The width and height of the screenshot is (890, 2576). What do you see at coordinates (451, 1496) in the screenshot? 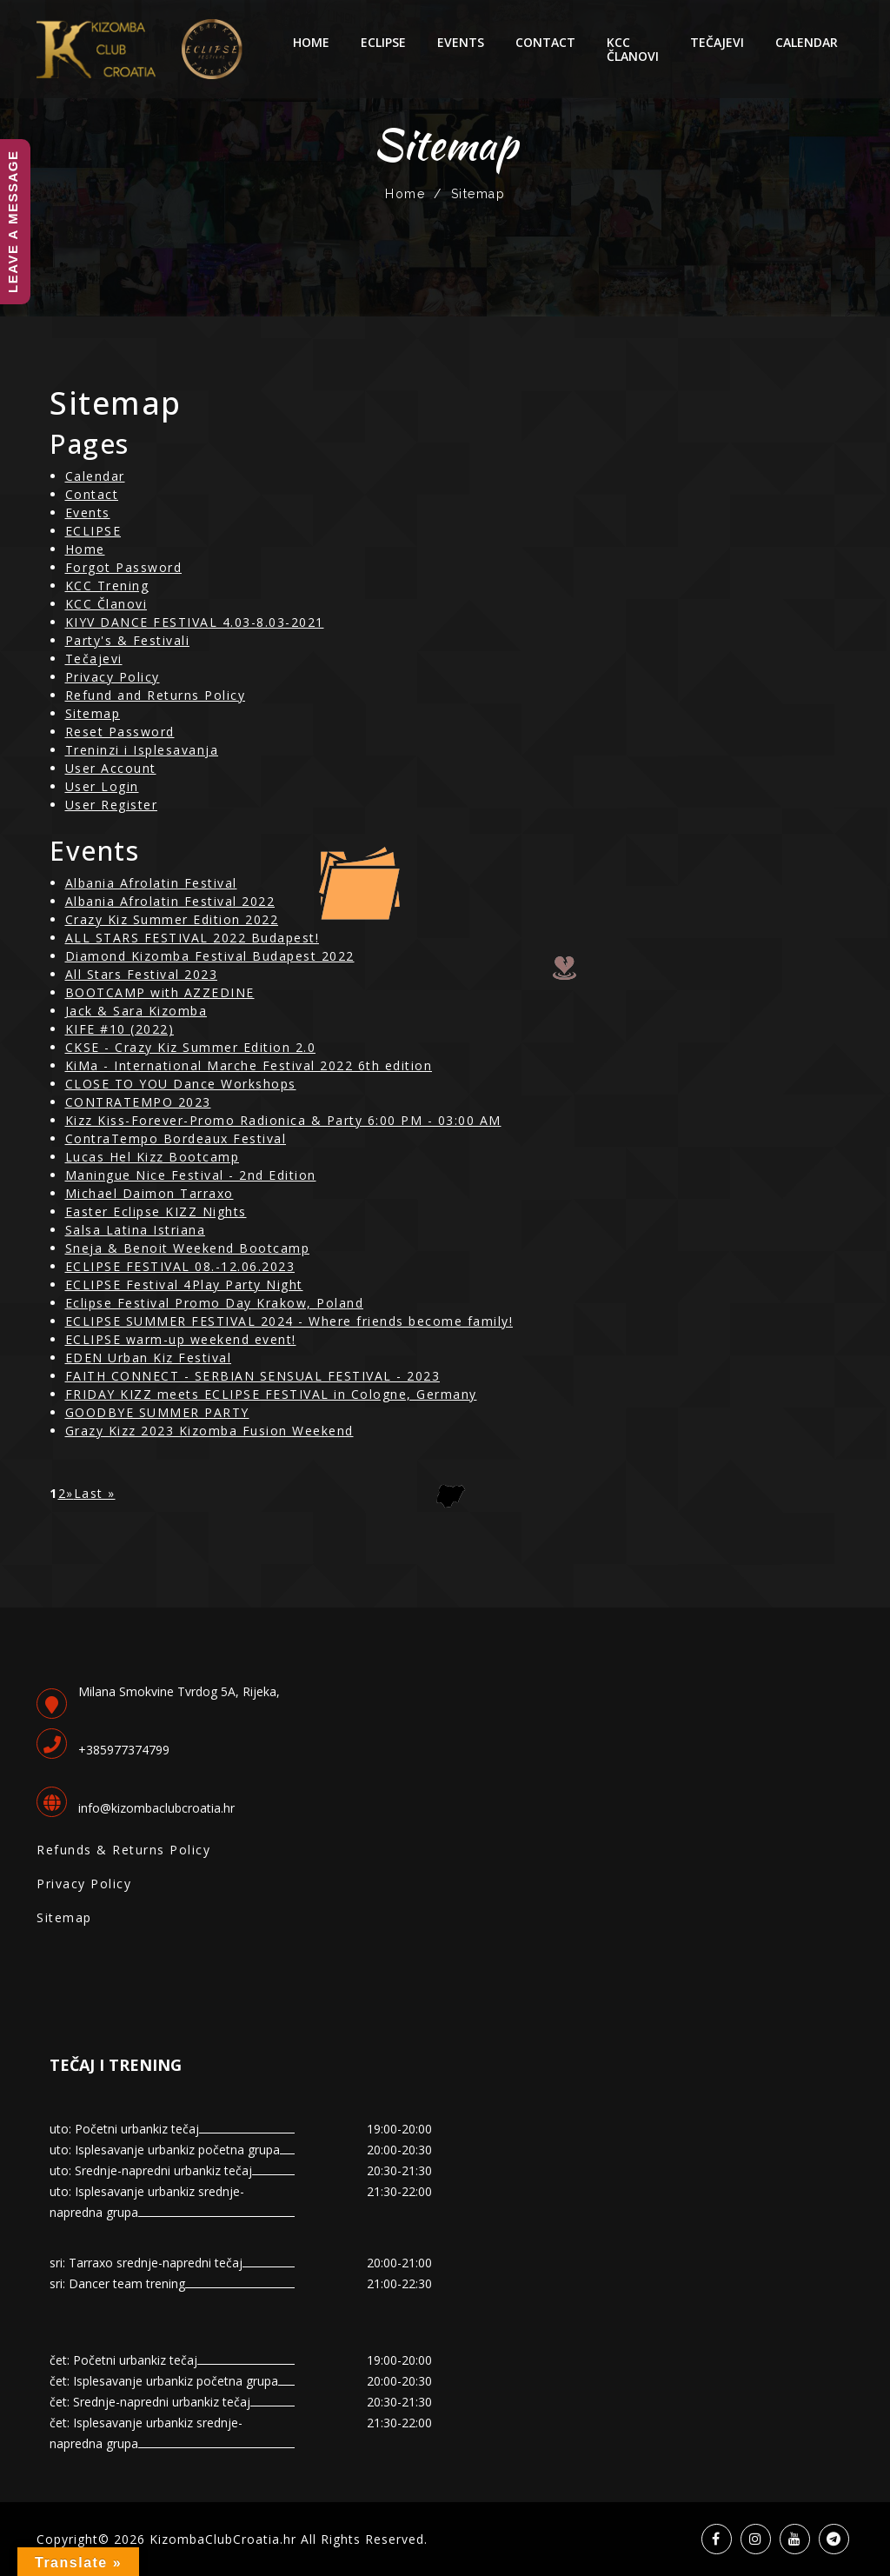
I see `select Nigeria as your country or region` at bounding box center [451, 1496].